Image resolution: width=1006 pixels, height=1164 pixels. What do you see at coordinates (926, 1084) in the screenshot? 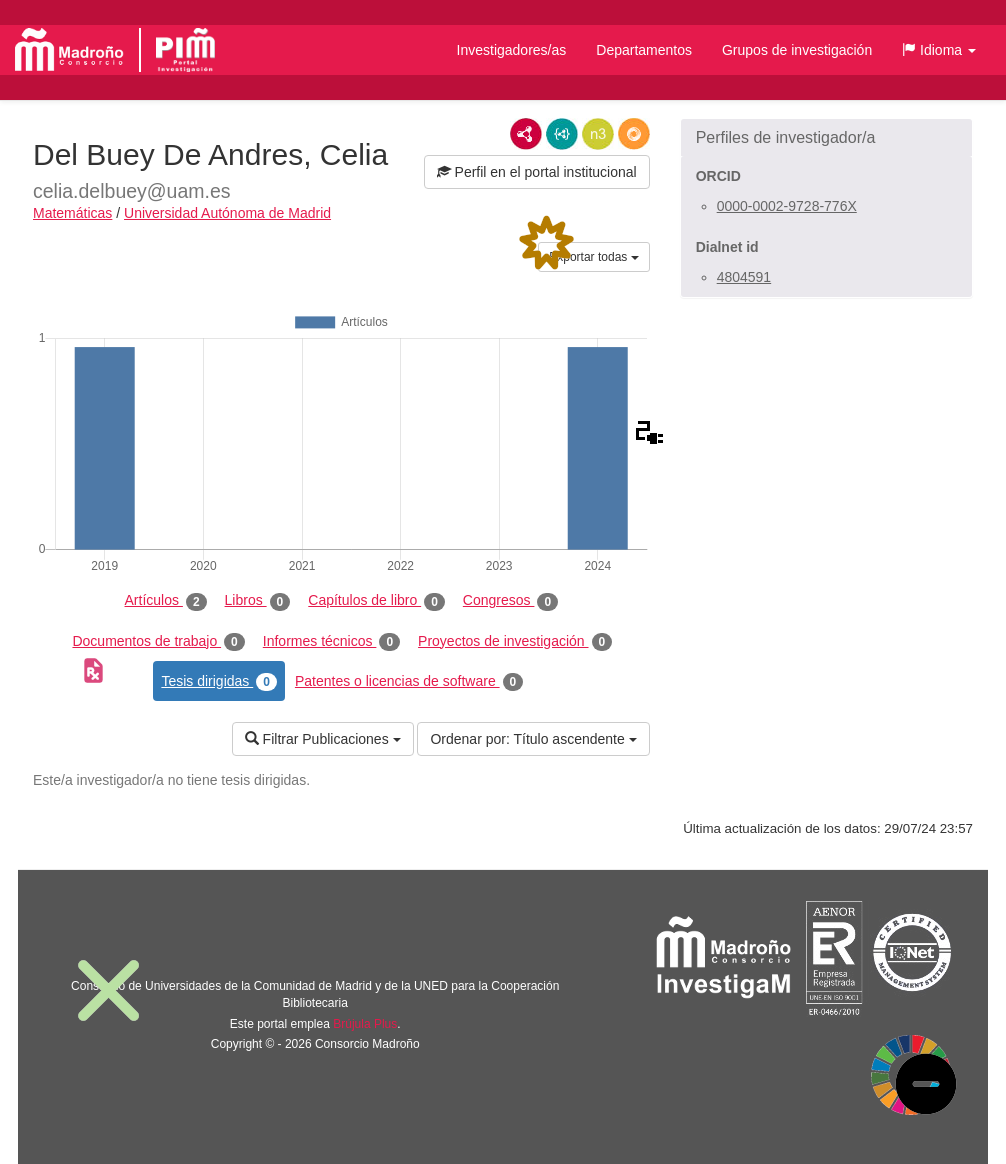
I see `remove an item from a list` at bounding box center [926, 1084].